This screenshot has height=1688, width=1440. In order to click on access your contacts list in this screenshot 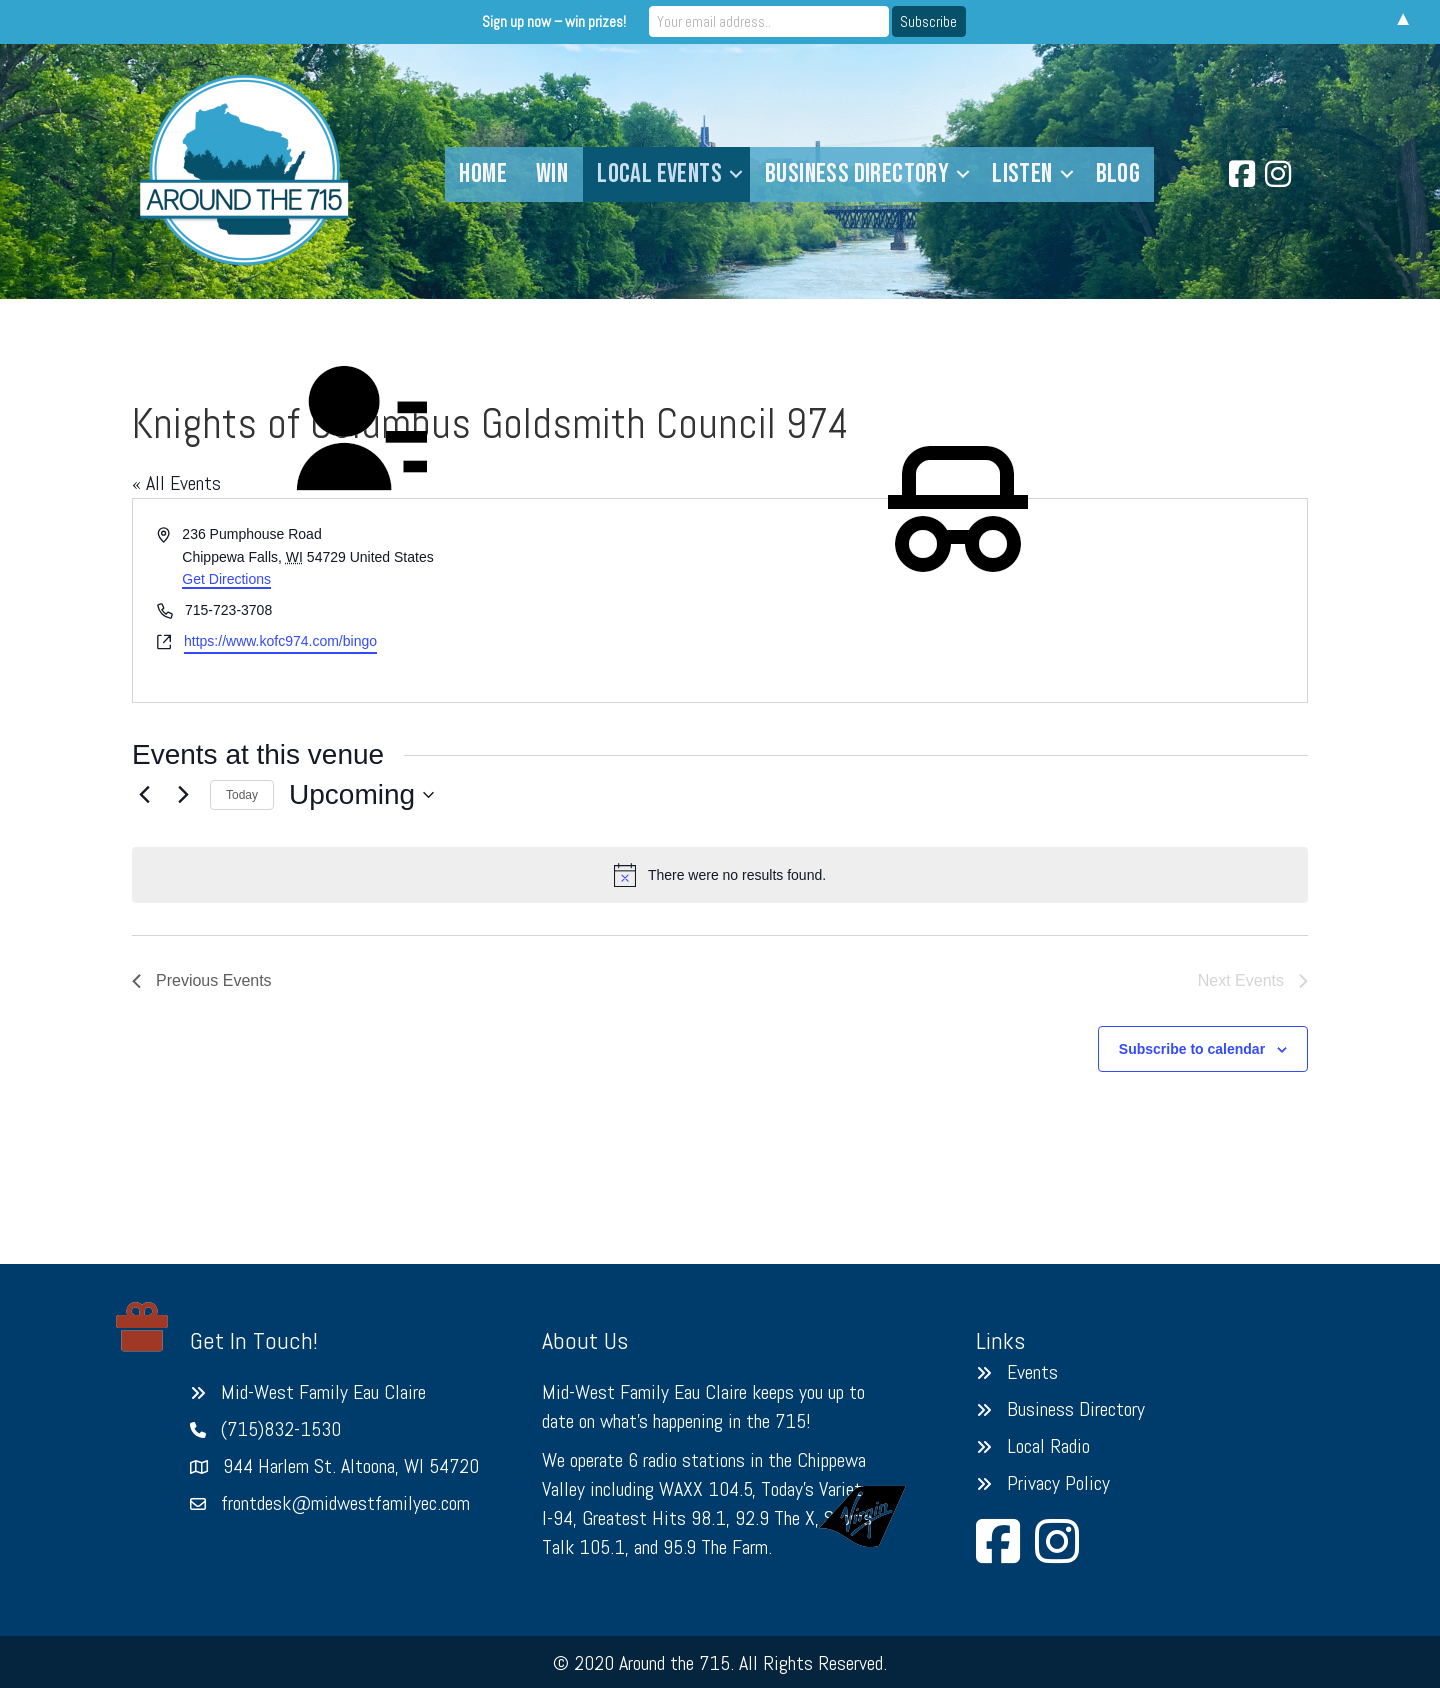, I will do `click(356, 431)`.